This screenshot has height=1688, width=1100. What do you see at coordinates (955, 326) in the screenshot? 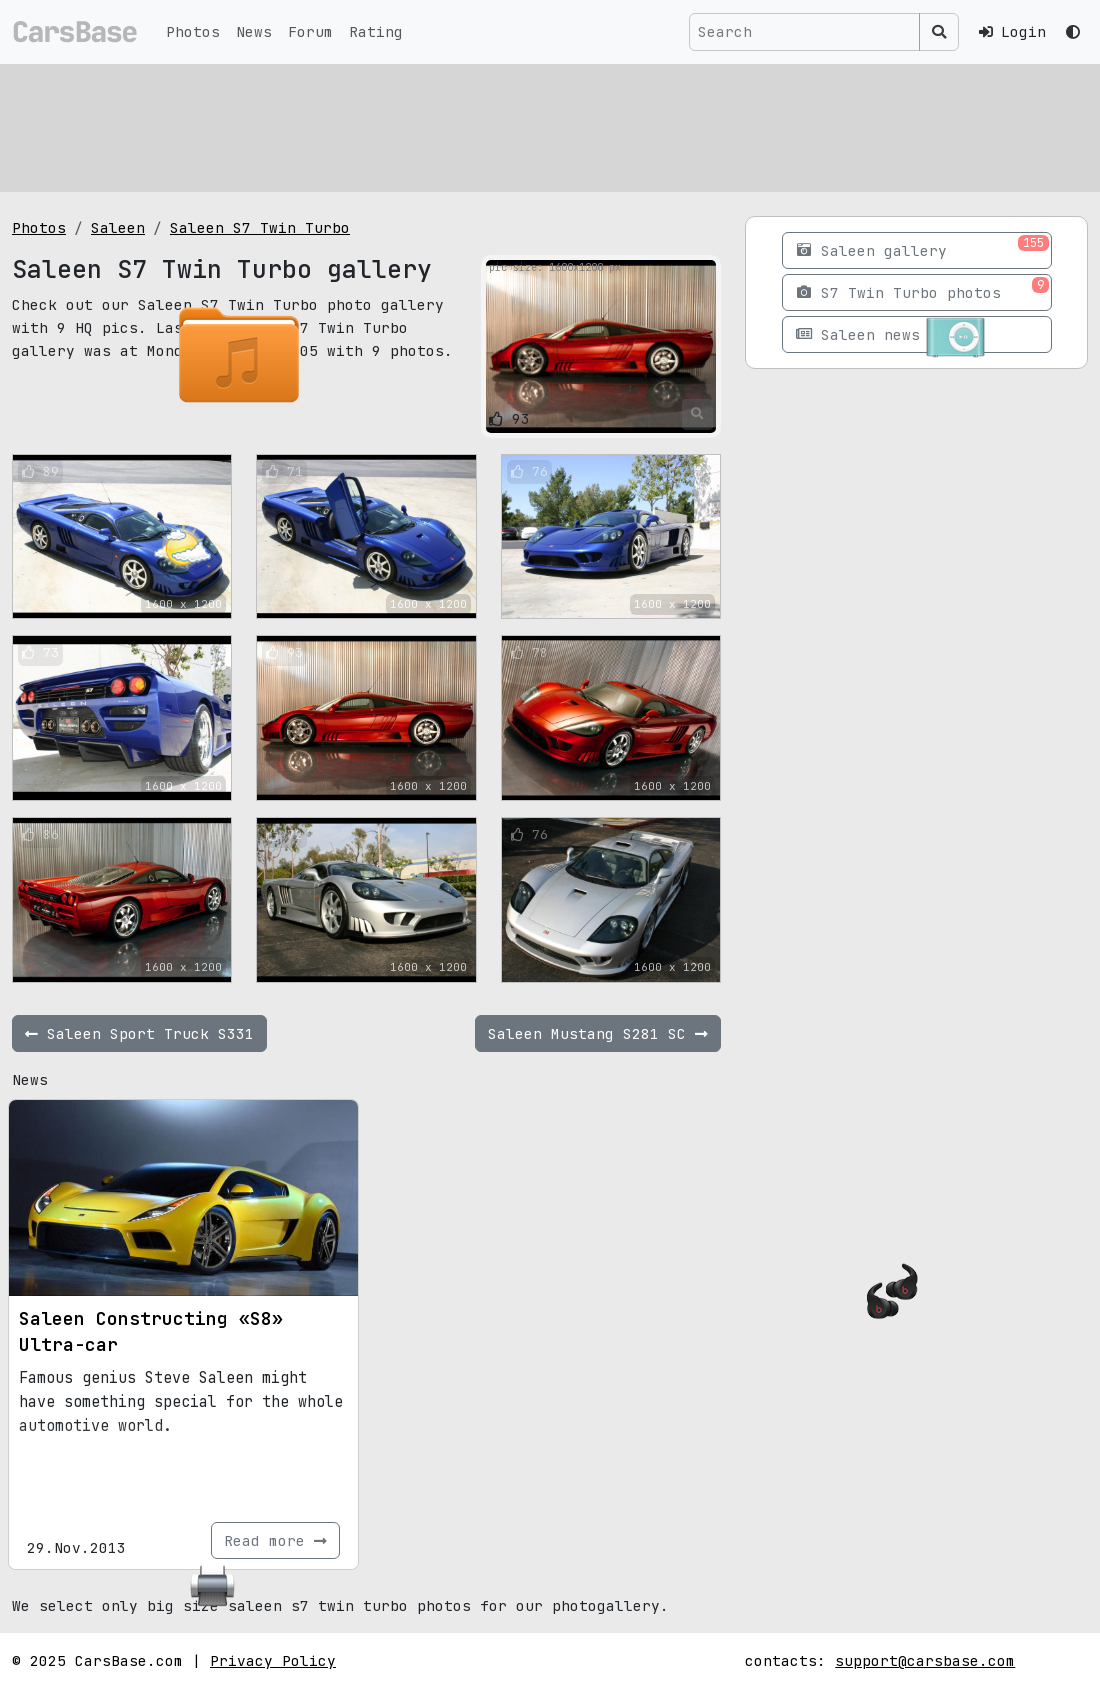
I see `iPod shuffle device connected` at bounding box center [955, 326].